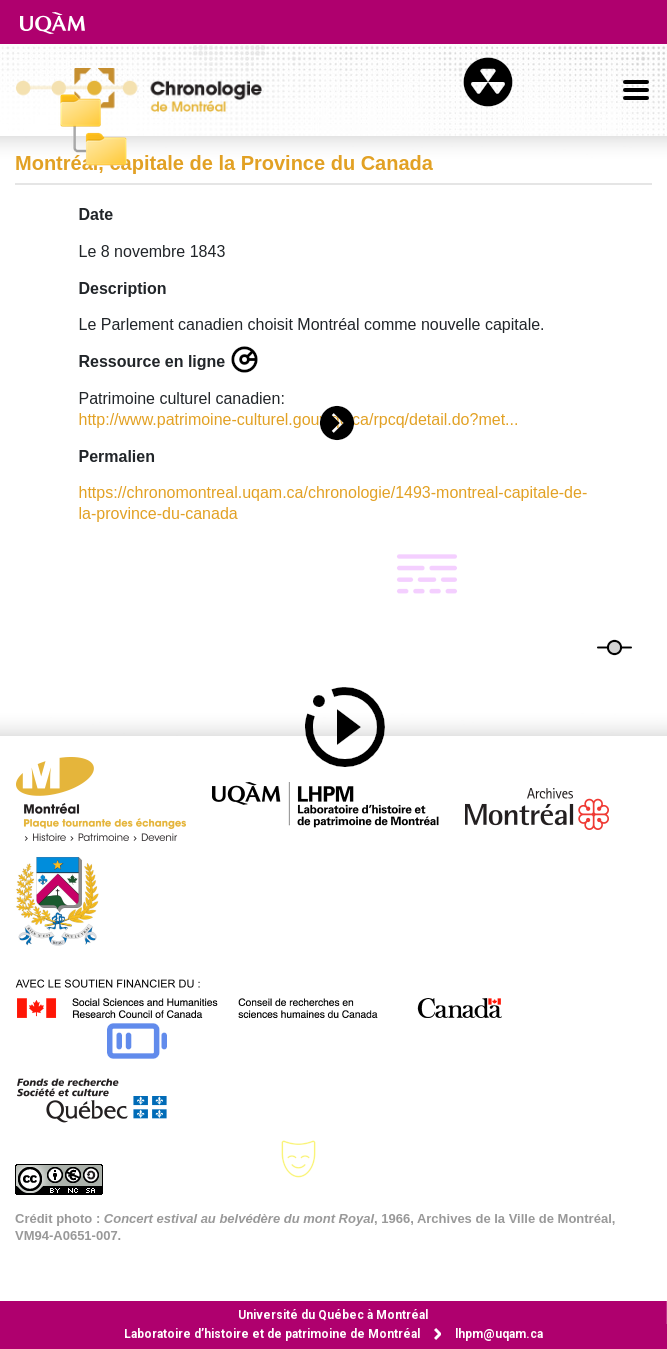  Describe the element at coordinates (95, 129) in the screenshot. I see `view folder hierarchy or directory structure` at that location.